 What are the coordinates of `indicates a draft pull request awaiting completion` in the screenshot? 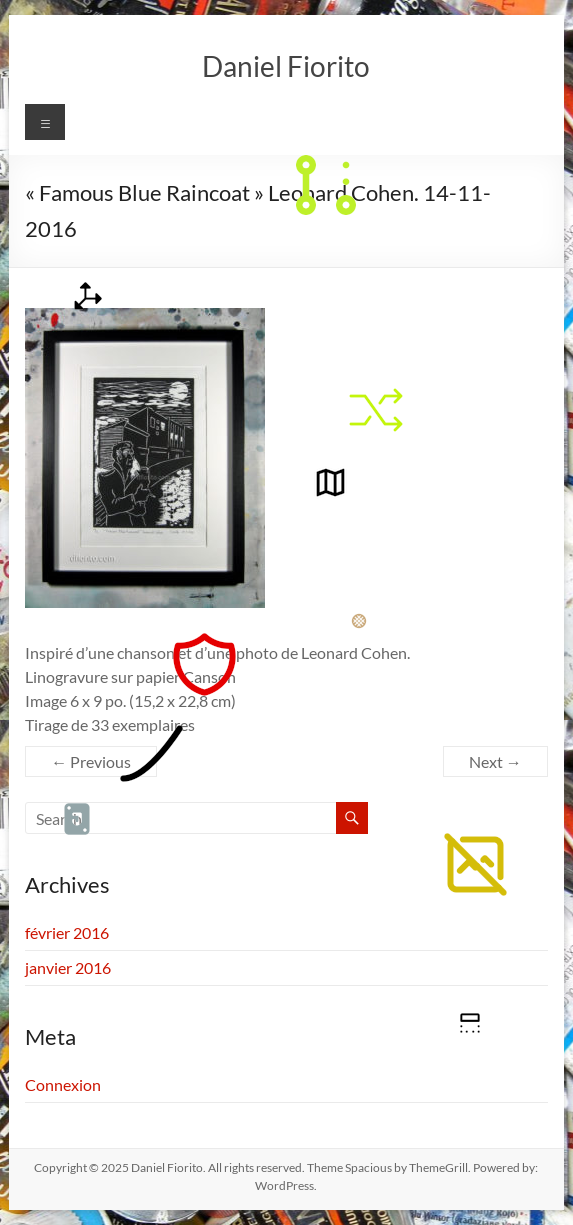 It's located at (326, 185).